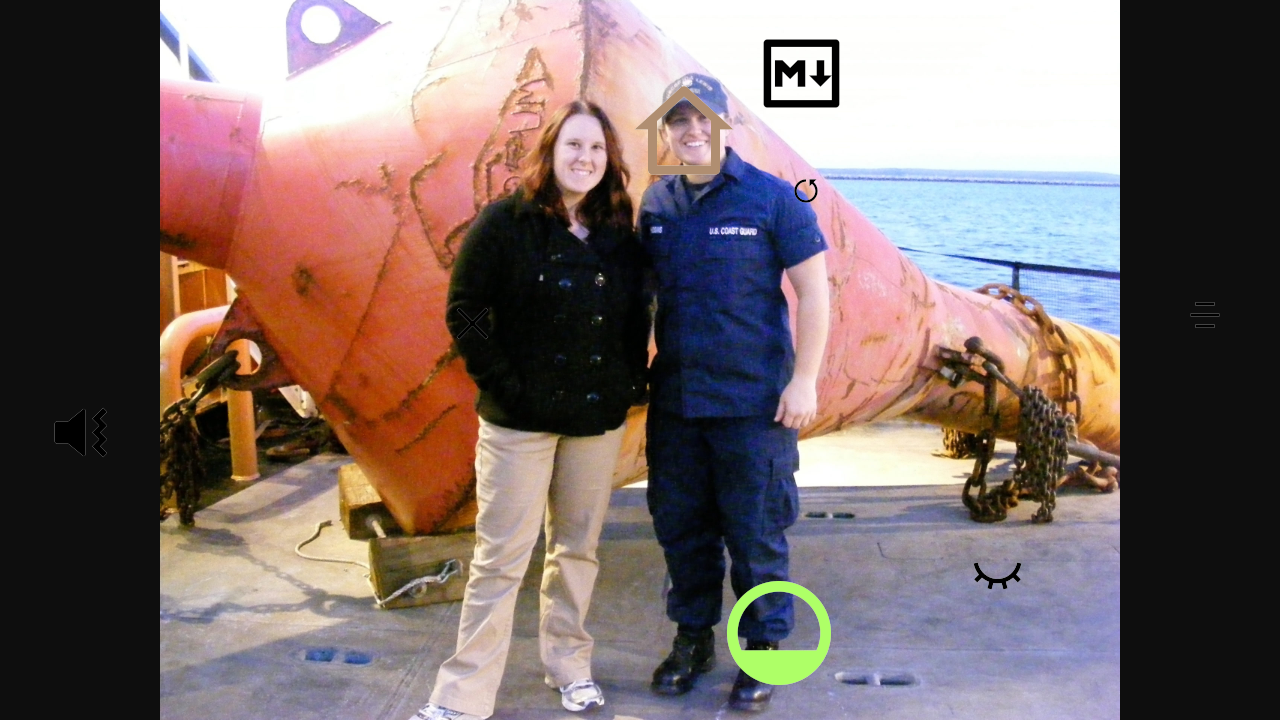 Image resolution: width=1280 pixels, height=720 pixels. I want to click on navigate to home screen, so click(684, 134).